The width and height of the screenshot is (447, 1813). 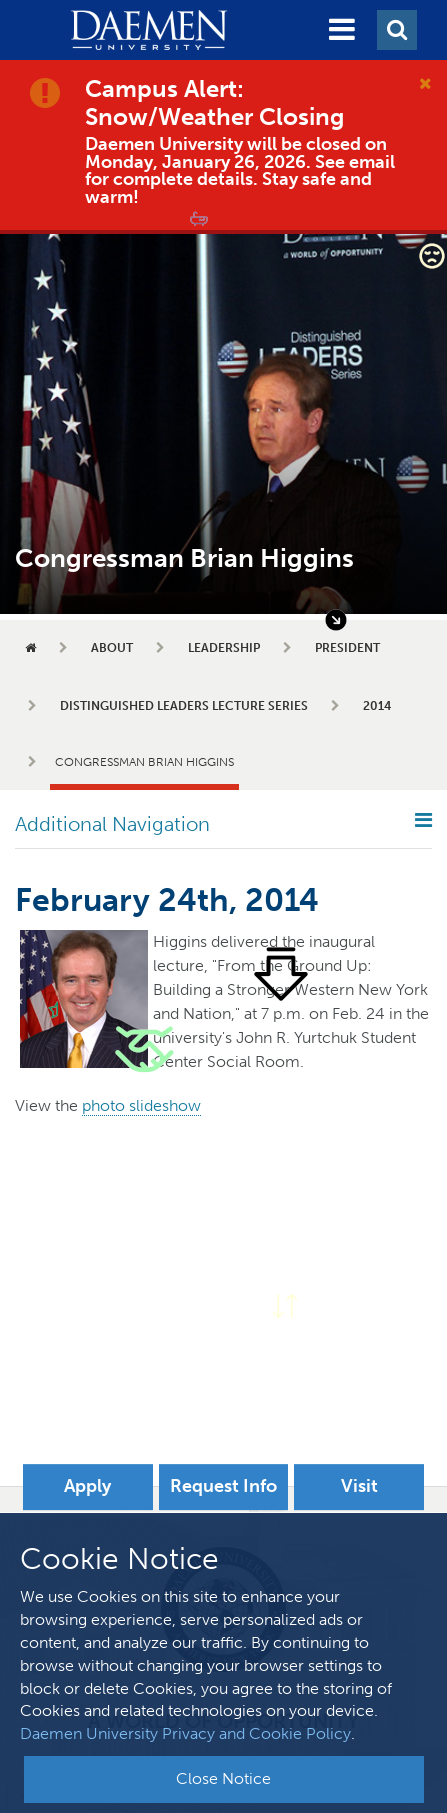 I want to click on download file or content, so click(x=281, y=972).